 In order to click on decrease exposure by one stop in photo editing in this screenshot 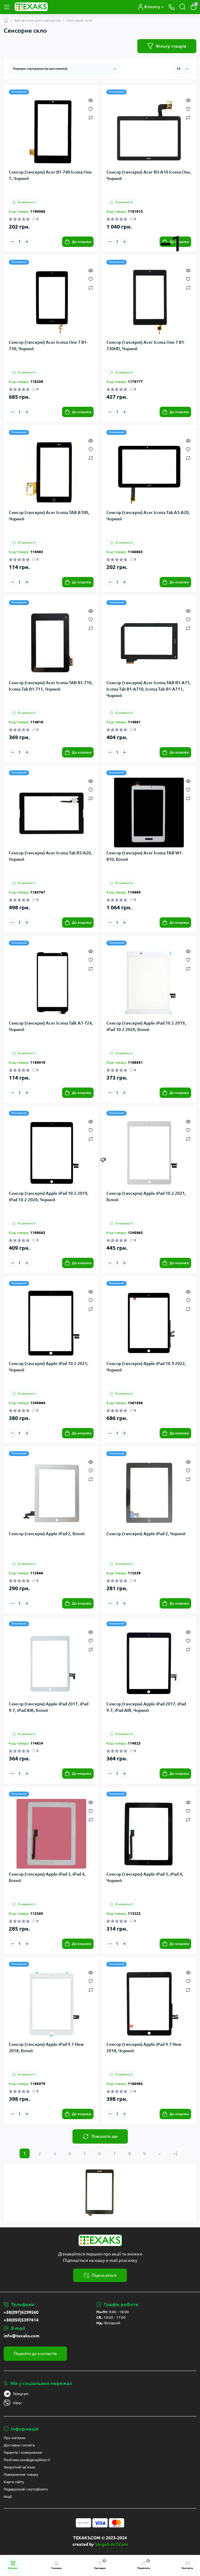, I will do `click(170, 244)`.